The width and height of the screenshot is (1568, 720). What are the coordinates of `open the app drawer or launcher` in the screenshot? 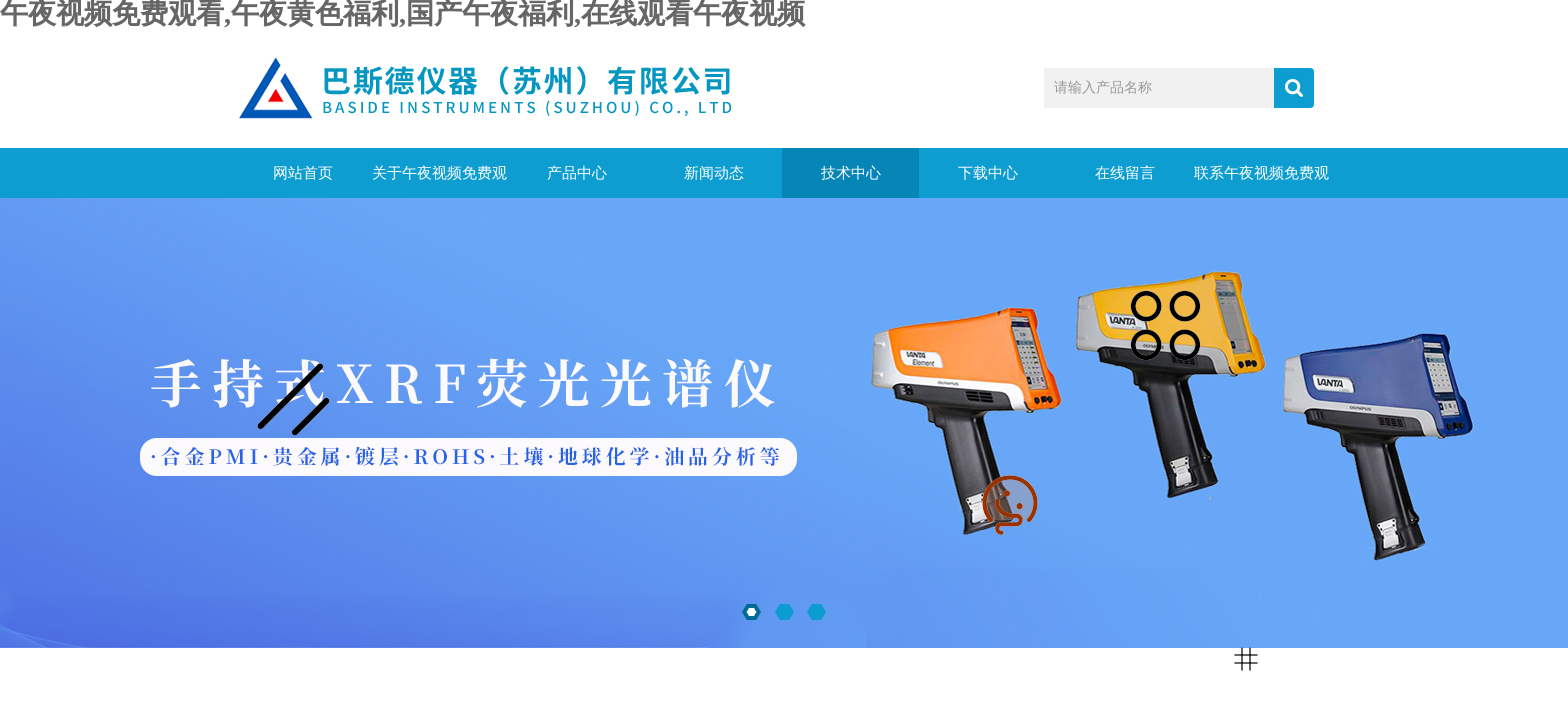 It's located at (1165, 325).